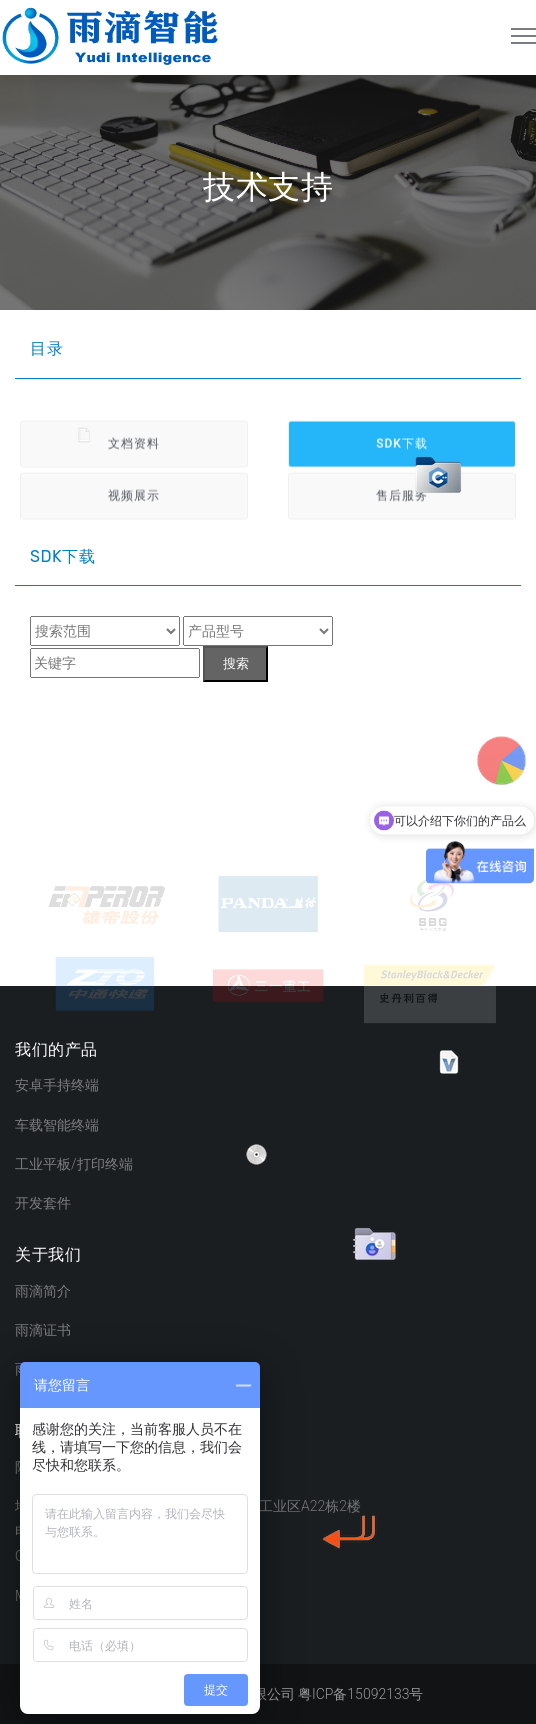 The image size is (536, 1724). I want to click on a v programming language source file, so click(449, 1062).